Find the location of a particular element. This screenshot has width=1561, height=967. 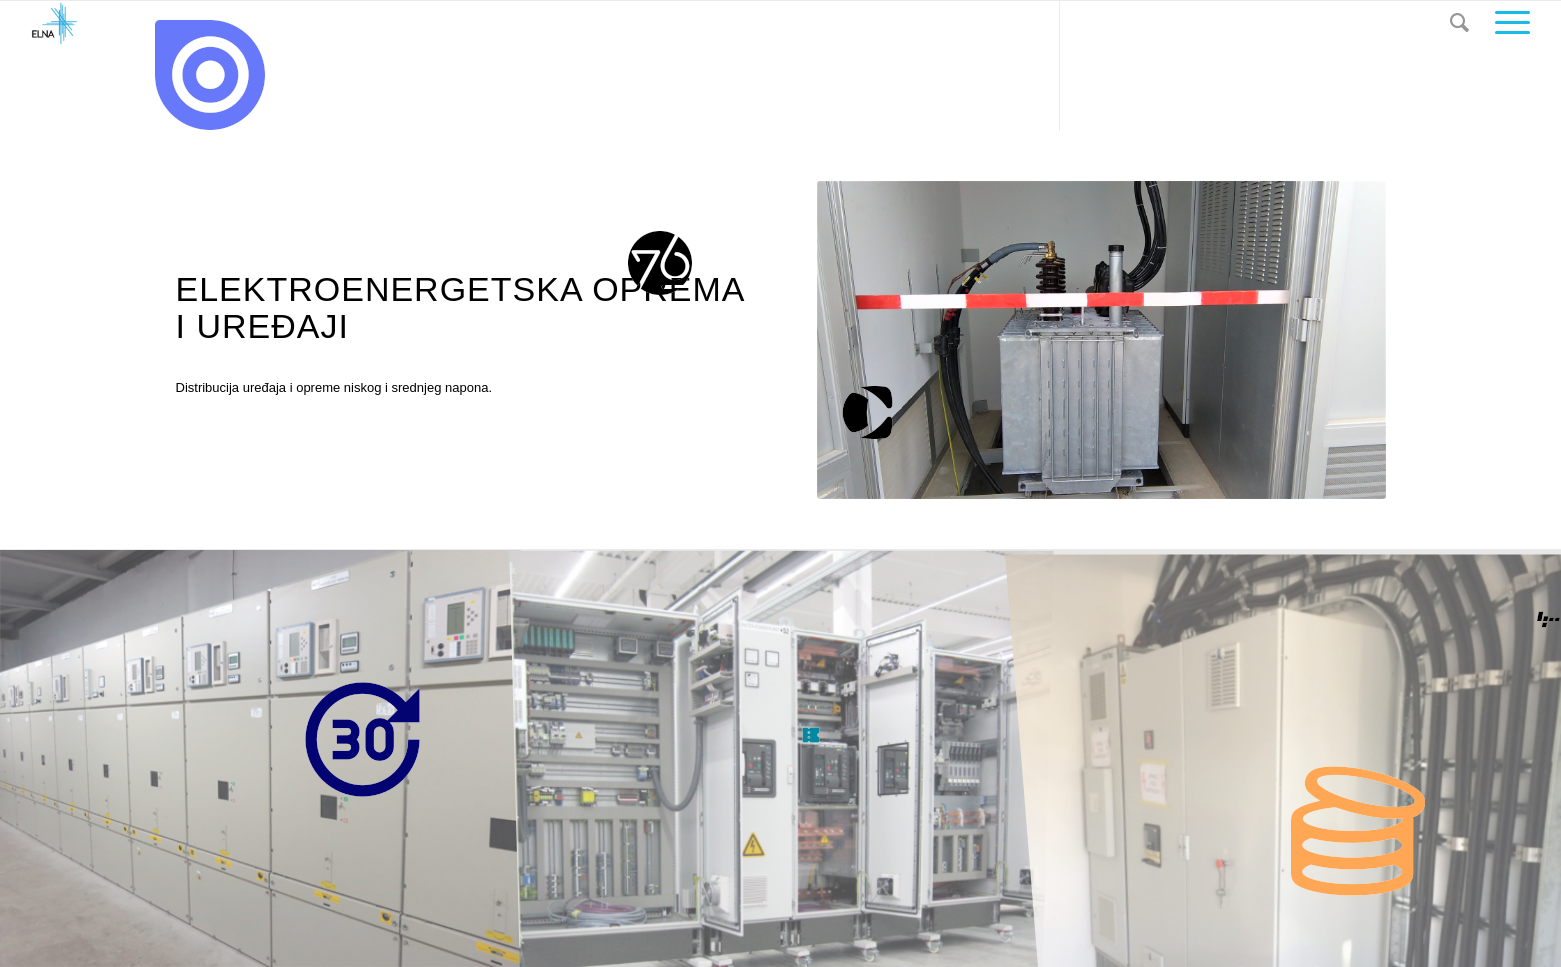

open the zaim personal finance app is located at coordinates (1358, 831).